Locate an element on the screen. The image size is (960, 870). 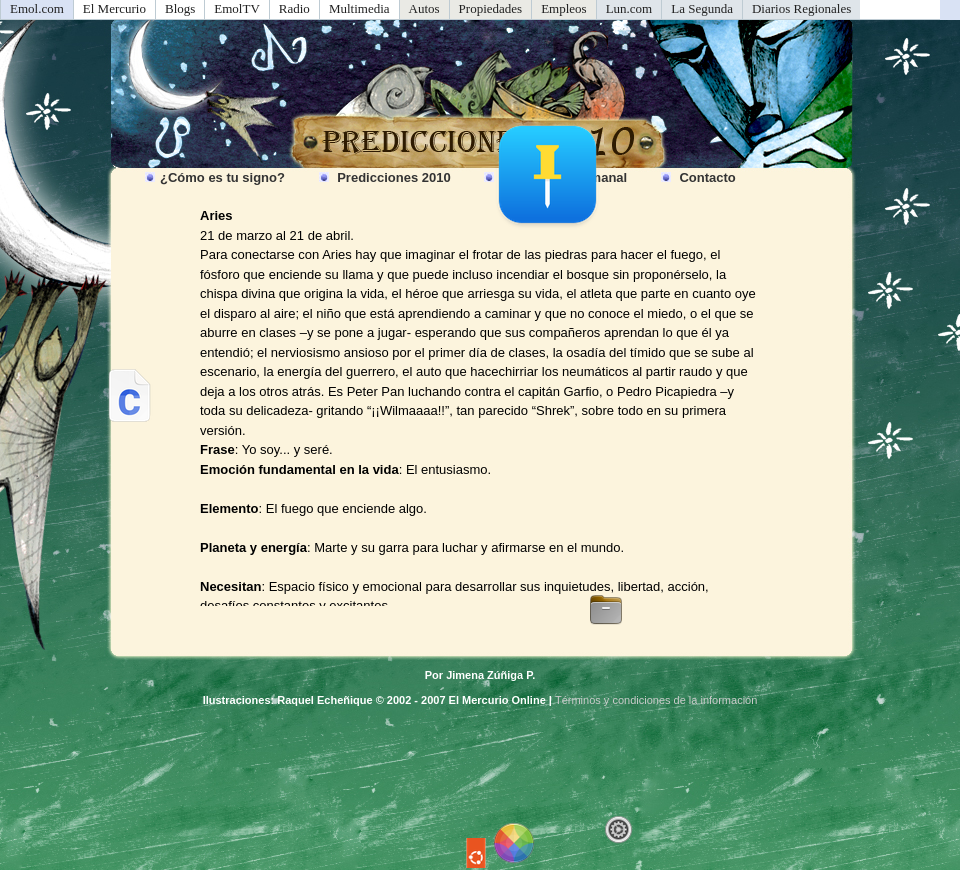
open the file manager application is located at coordinates (606, 609).